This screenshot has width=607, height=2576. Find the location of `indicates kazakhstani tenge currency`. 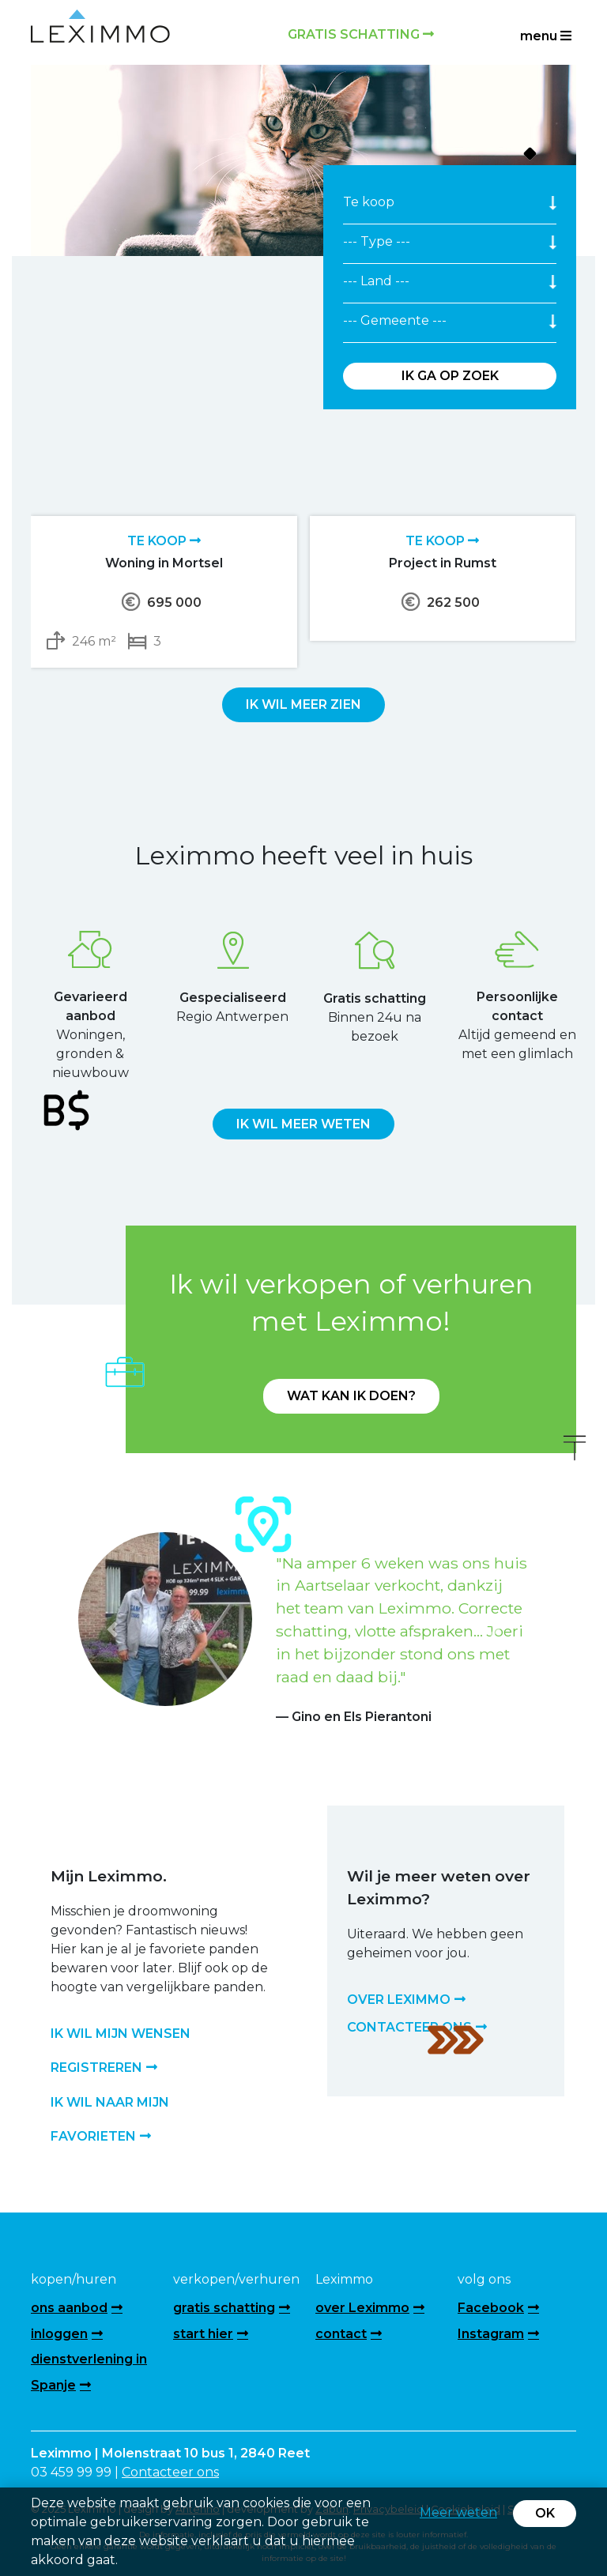

indicates kazakhstani tenge currency is located at coordinates (575, 1447).